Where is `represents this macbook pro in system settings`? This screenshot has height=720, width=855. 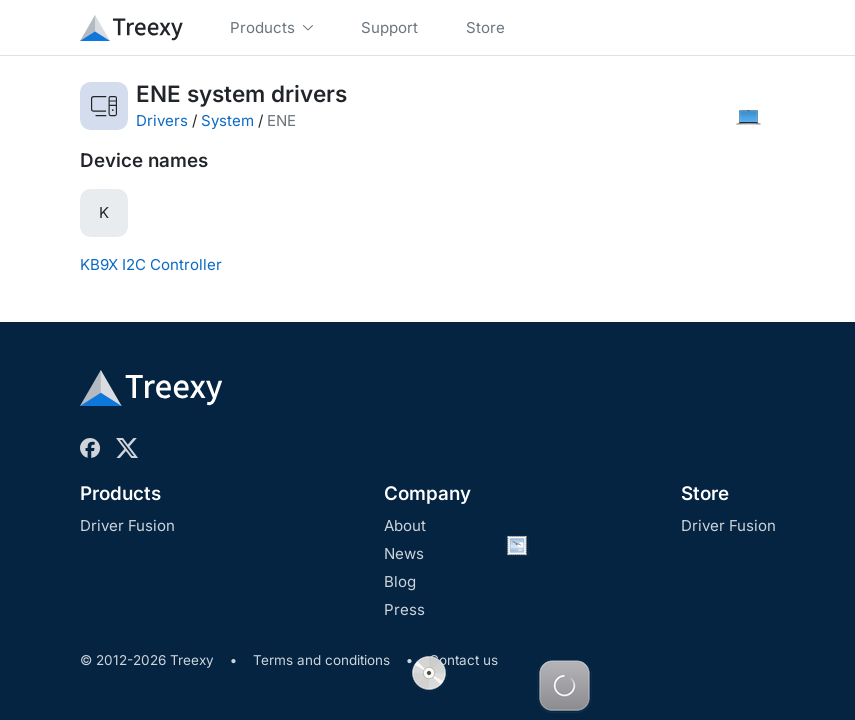 represents this macbook pro in system settings is located at coordinates (748, 115).